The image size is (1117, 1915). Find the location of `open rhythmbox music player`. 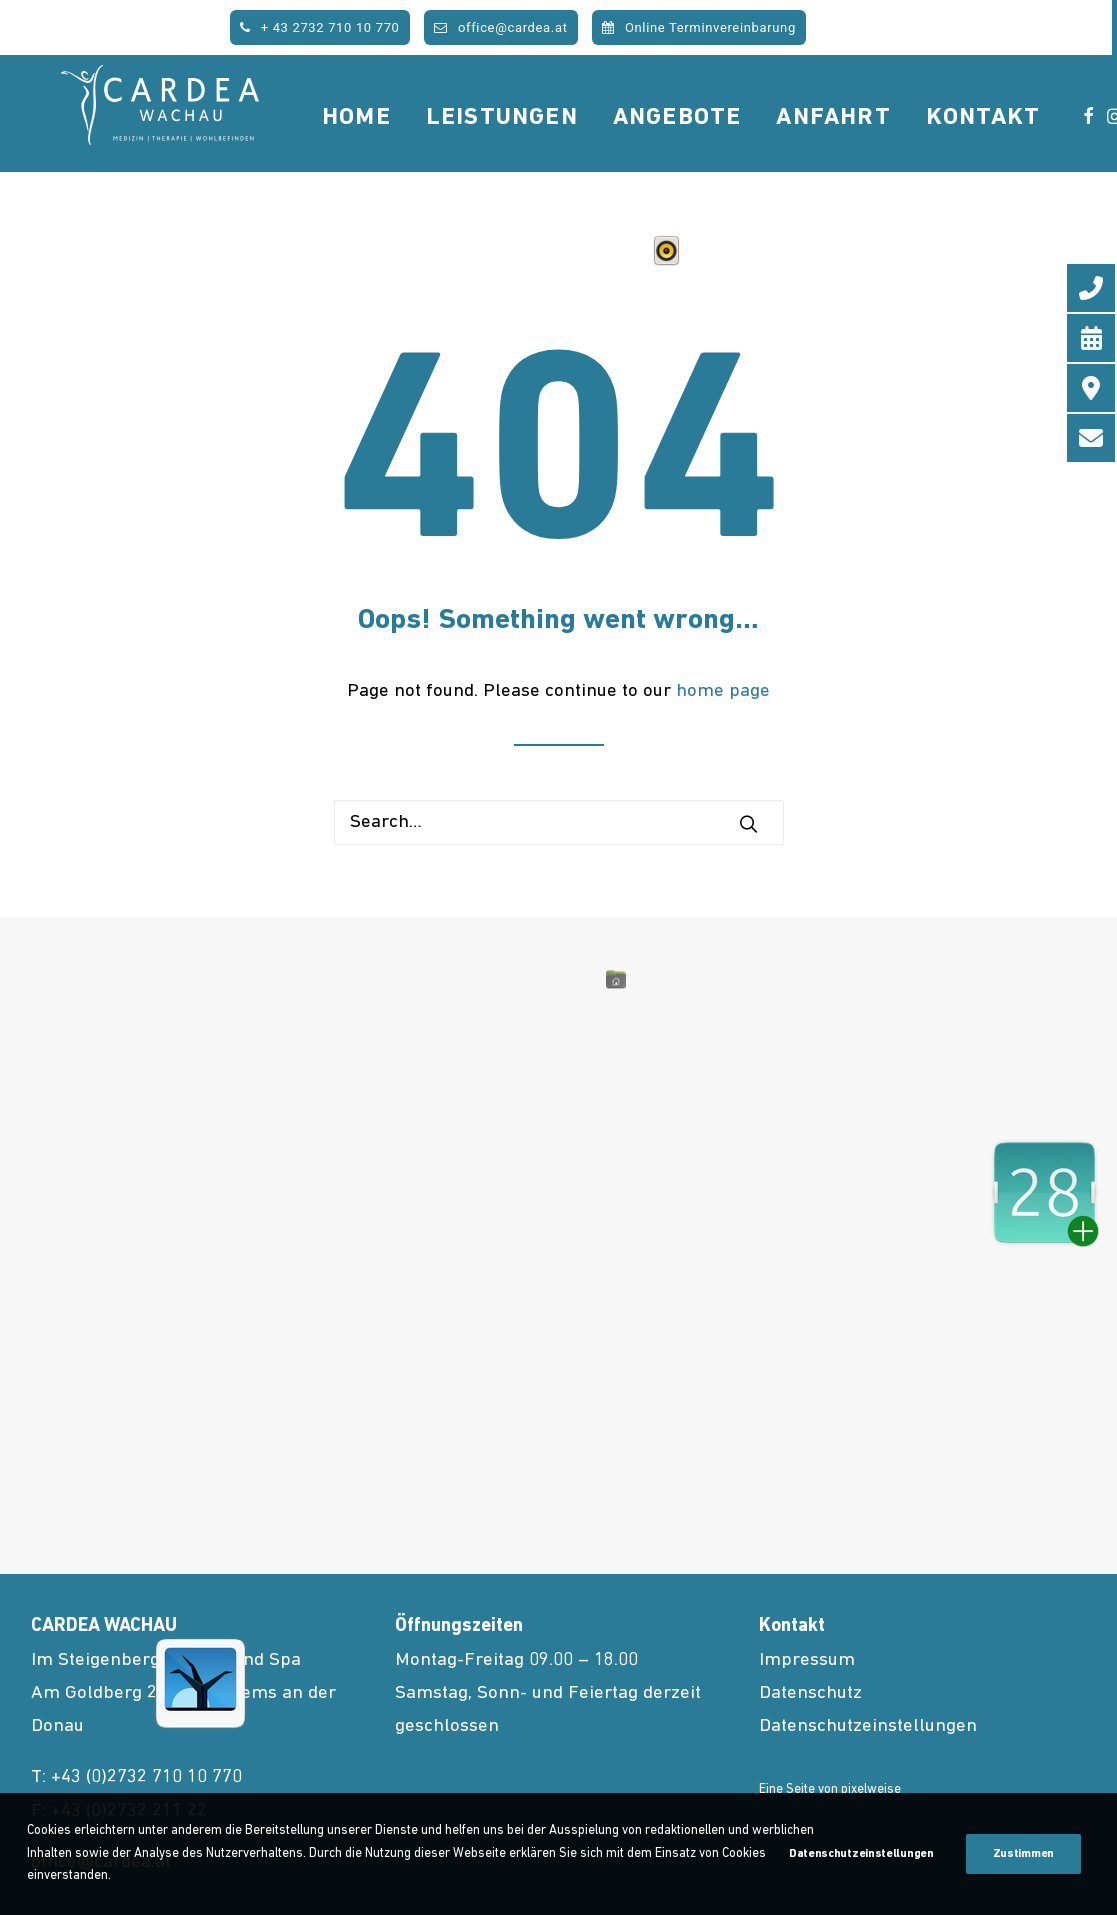

open rhythmbox music player is located at coordinates (666, 250).